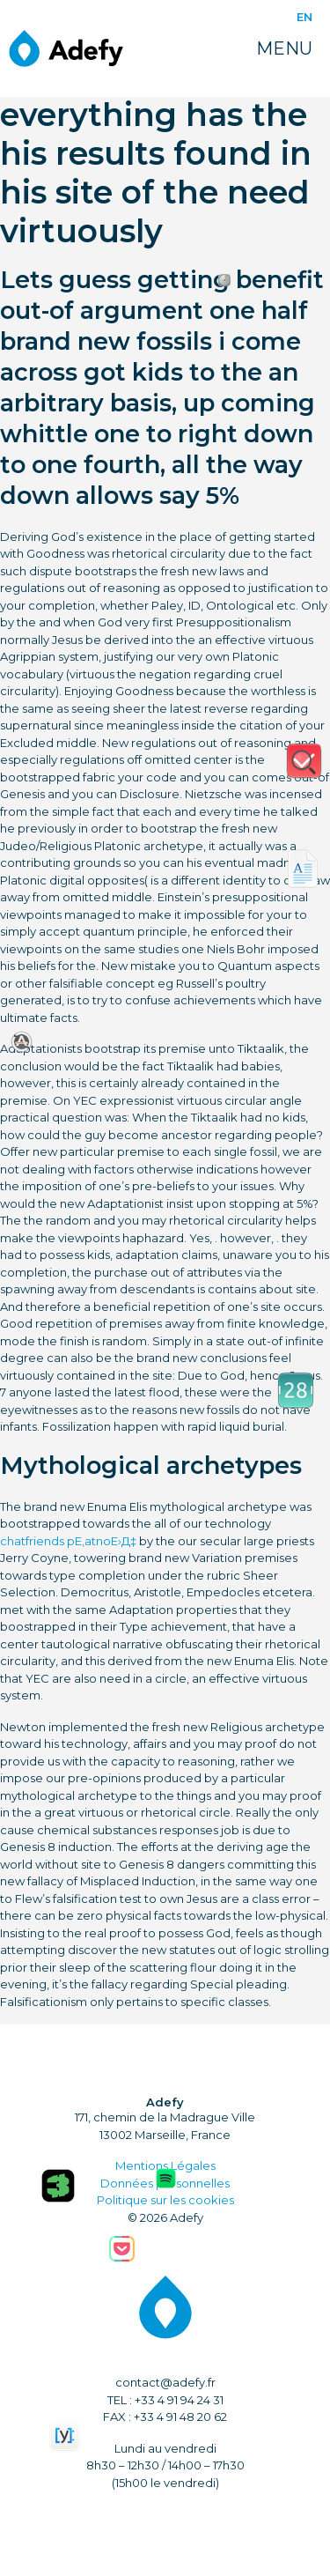  I want to click on open the Fitness app, so click(224, 280).